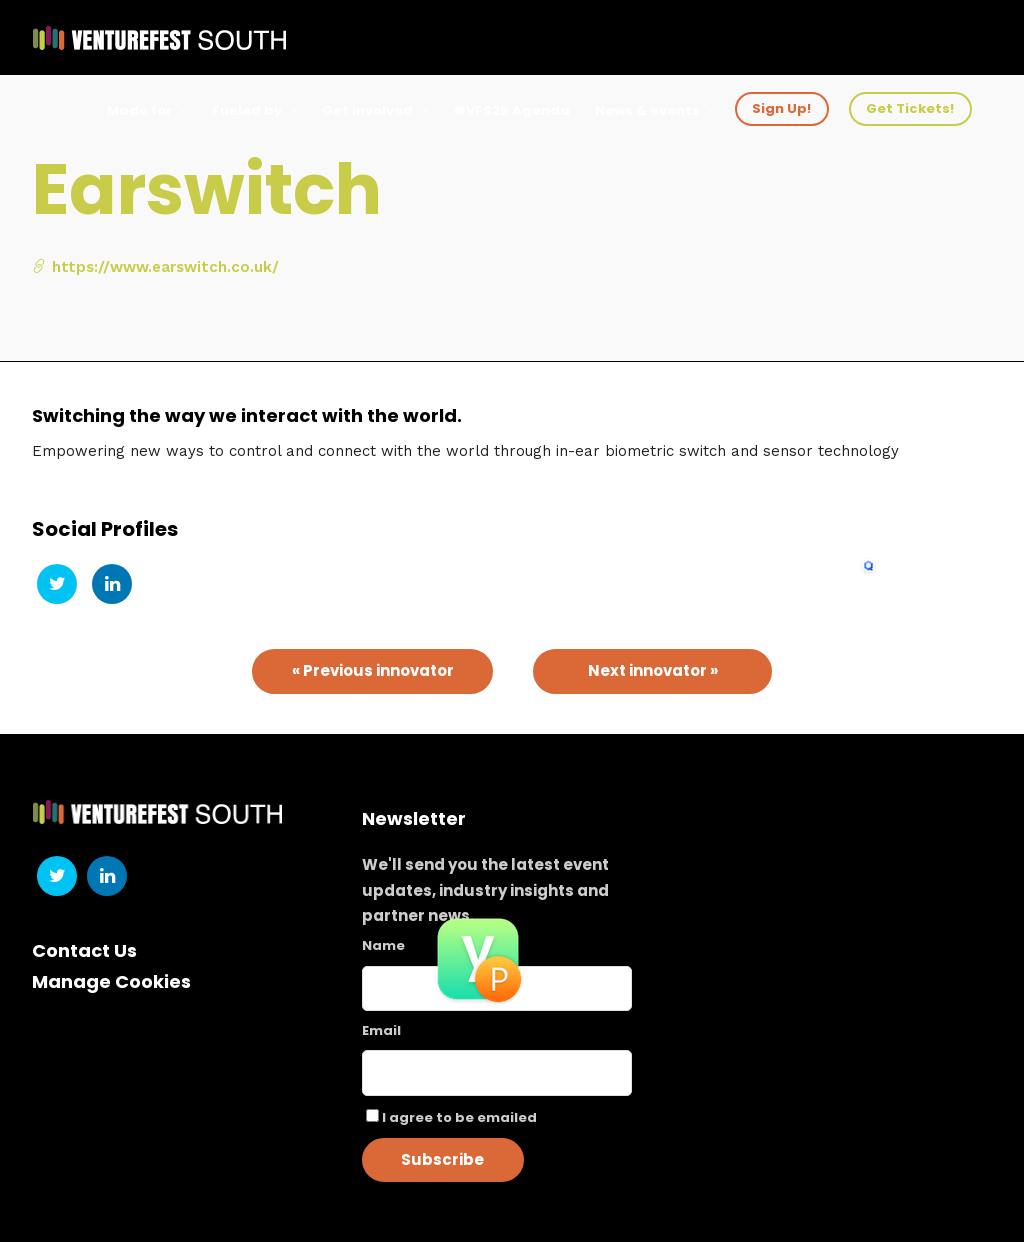 The width and height of the screenshot is (1024, 1242). Describe the element at coordinates (478, 959) in the screenshot. I see `open yubikey piv manager app` at that location.